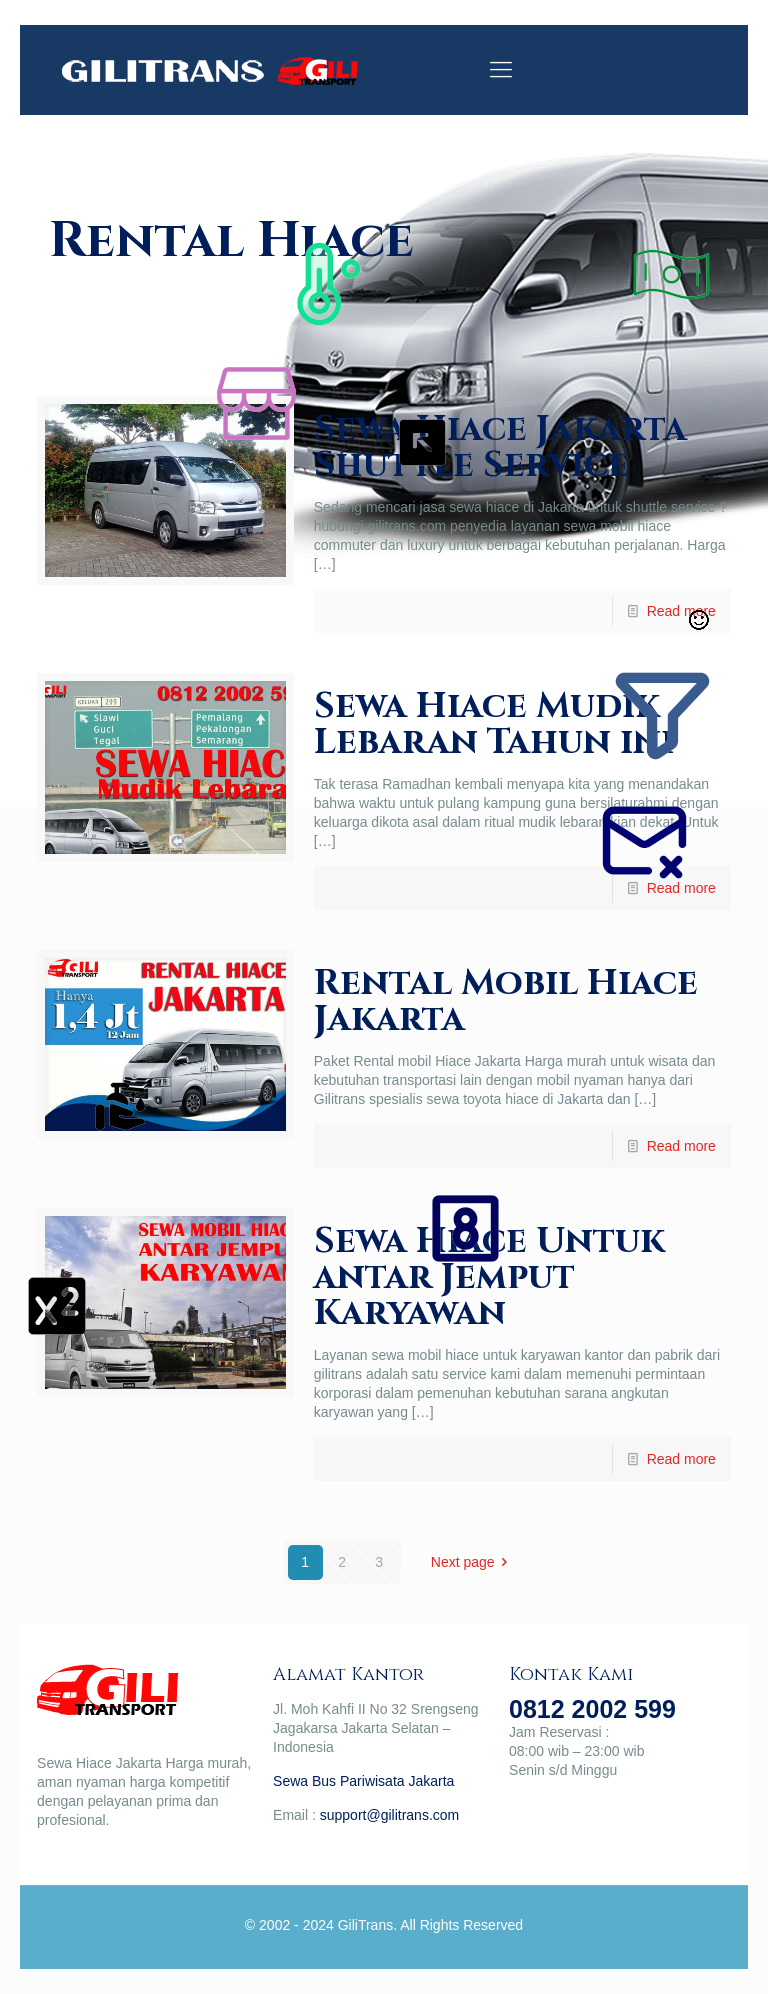 The height and width of the screenshot is (1994, 768). What do you see at coordinates (57, 1306) in the screenshot?
I see `apply superscript formatting to selected text` at bounding box center [57, 1306].